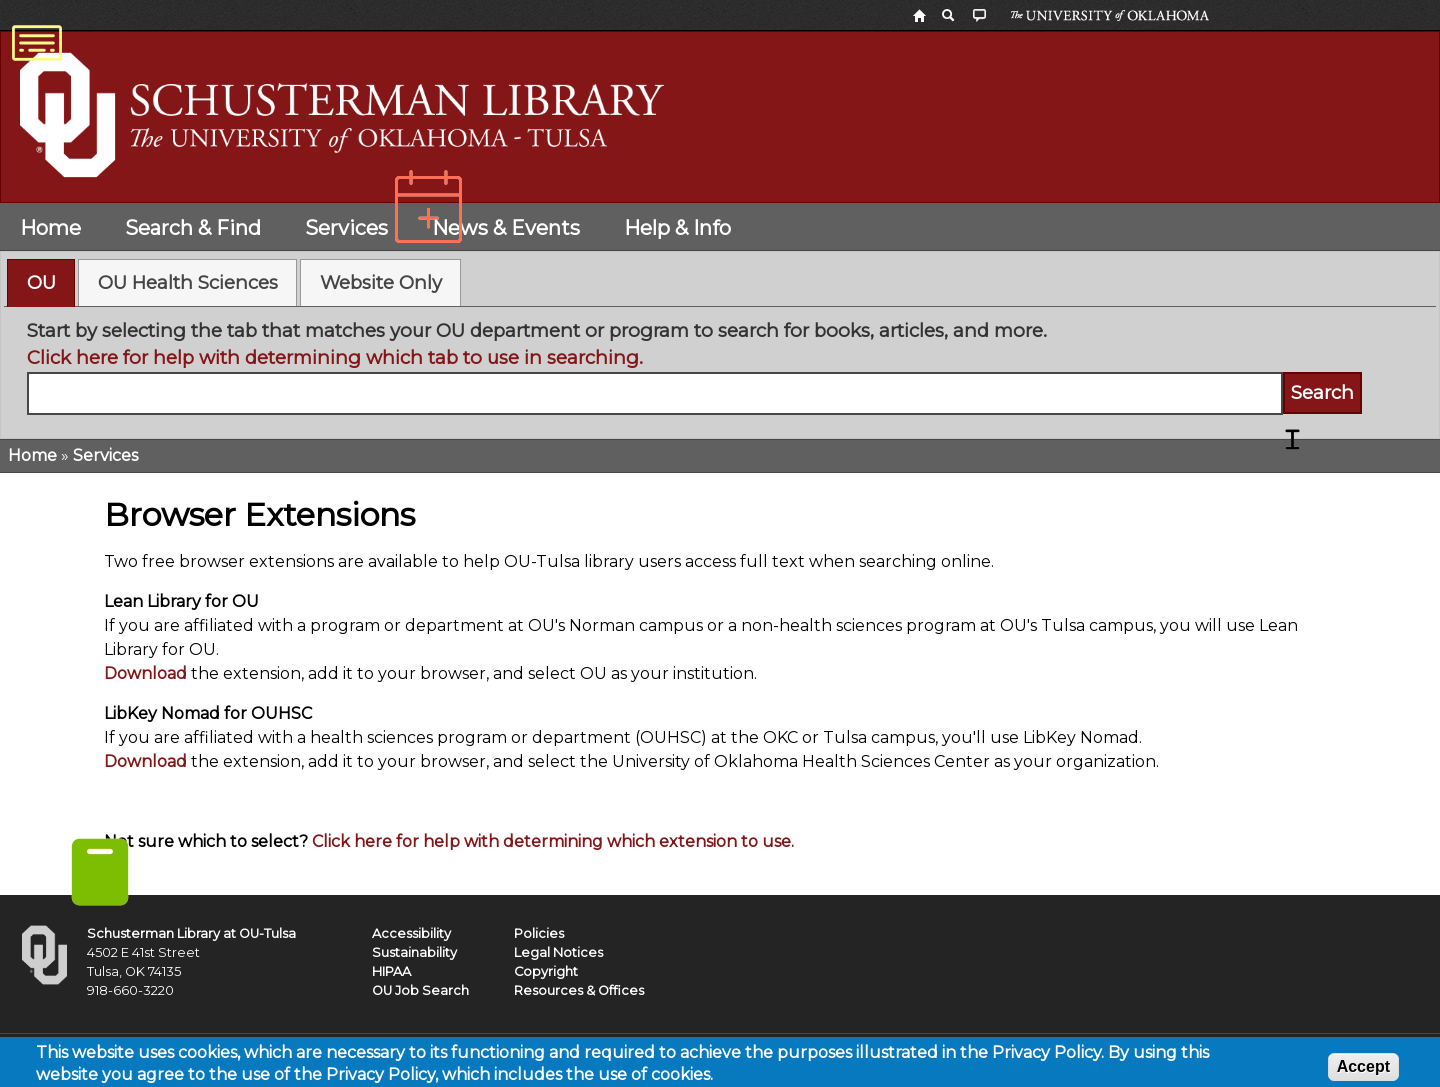 The image size is (1440, 1087). Describe the element at coordinates (37, 43) in the screenshot. I see `open on-screen keyboard` at that location.